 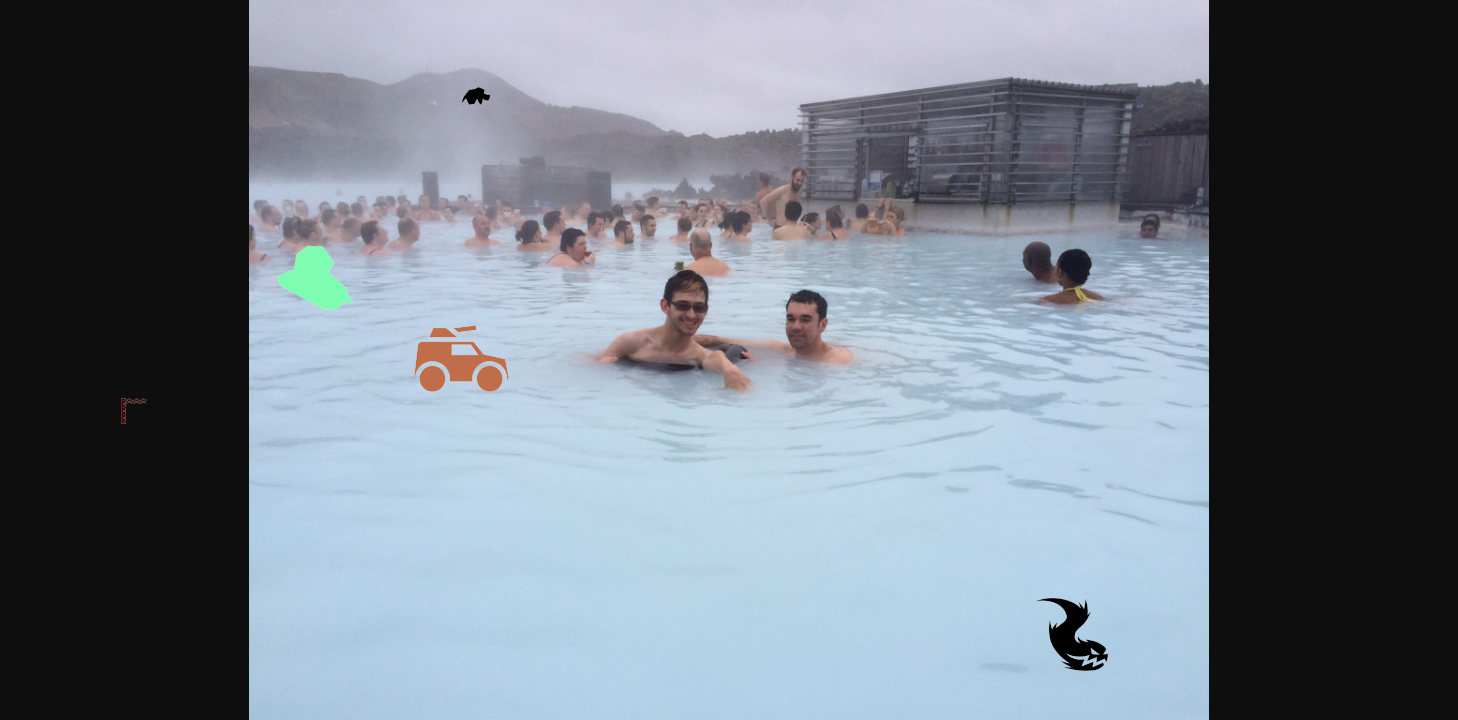 What do you see at coordinates (461, 358) in the screenshot?
I see `select jeep or off-road vehicle` at bounding box center [461, 358].